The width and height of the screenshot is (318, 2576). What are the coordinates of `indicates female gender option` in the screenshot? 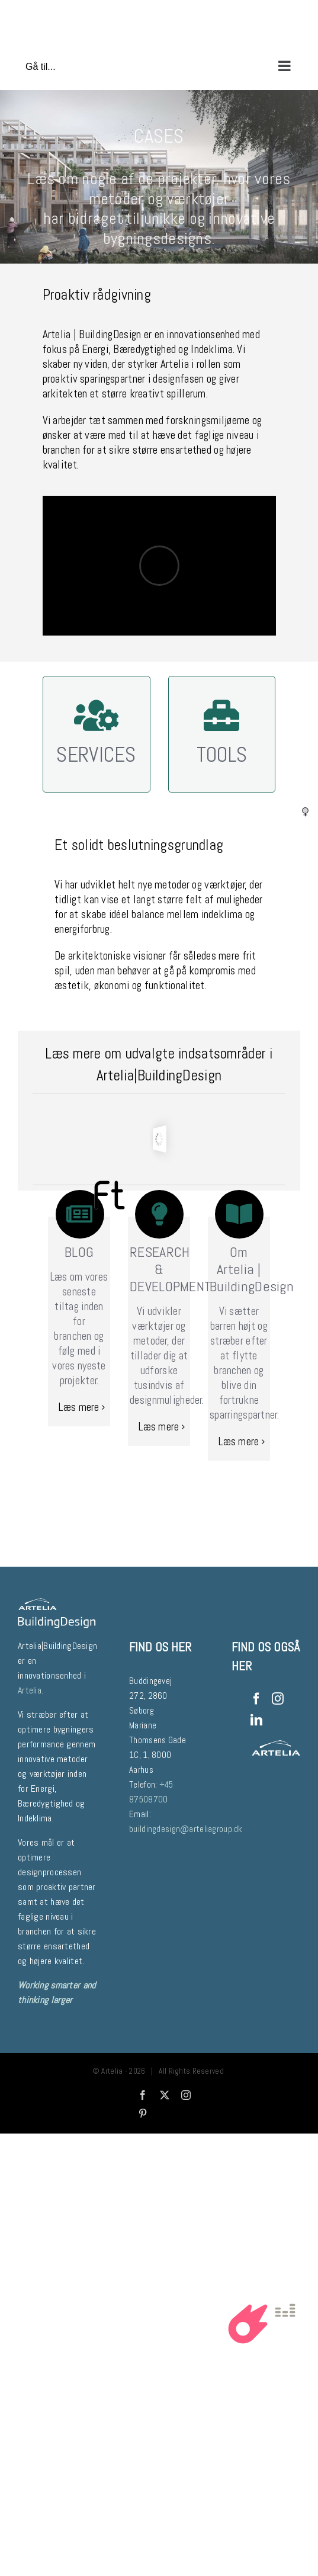 It's located at (305, 811).